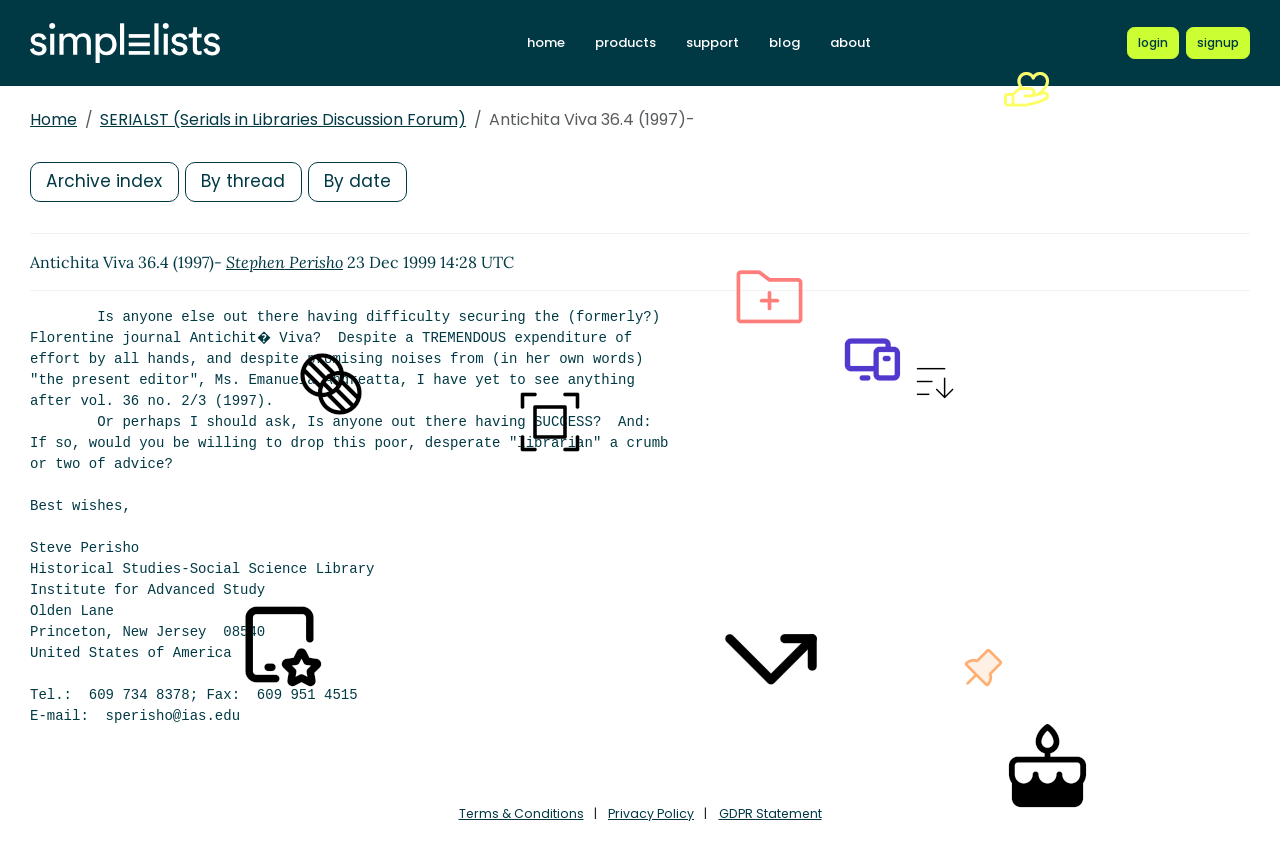 Image resolution: width=1280 pixels, height=862 pixels. Describe the element at coordinates (933, 381) in the screenshot. I see `sort items in ascending order` at that location.